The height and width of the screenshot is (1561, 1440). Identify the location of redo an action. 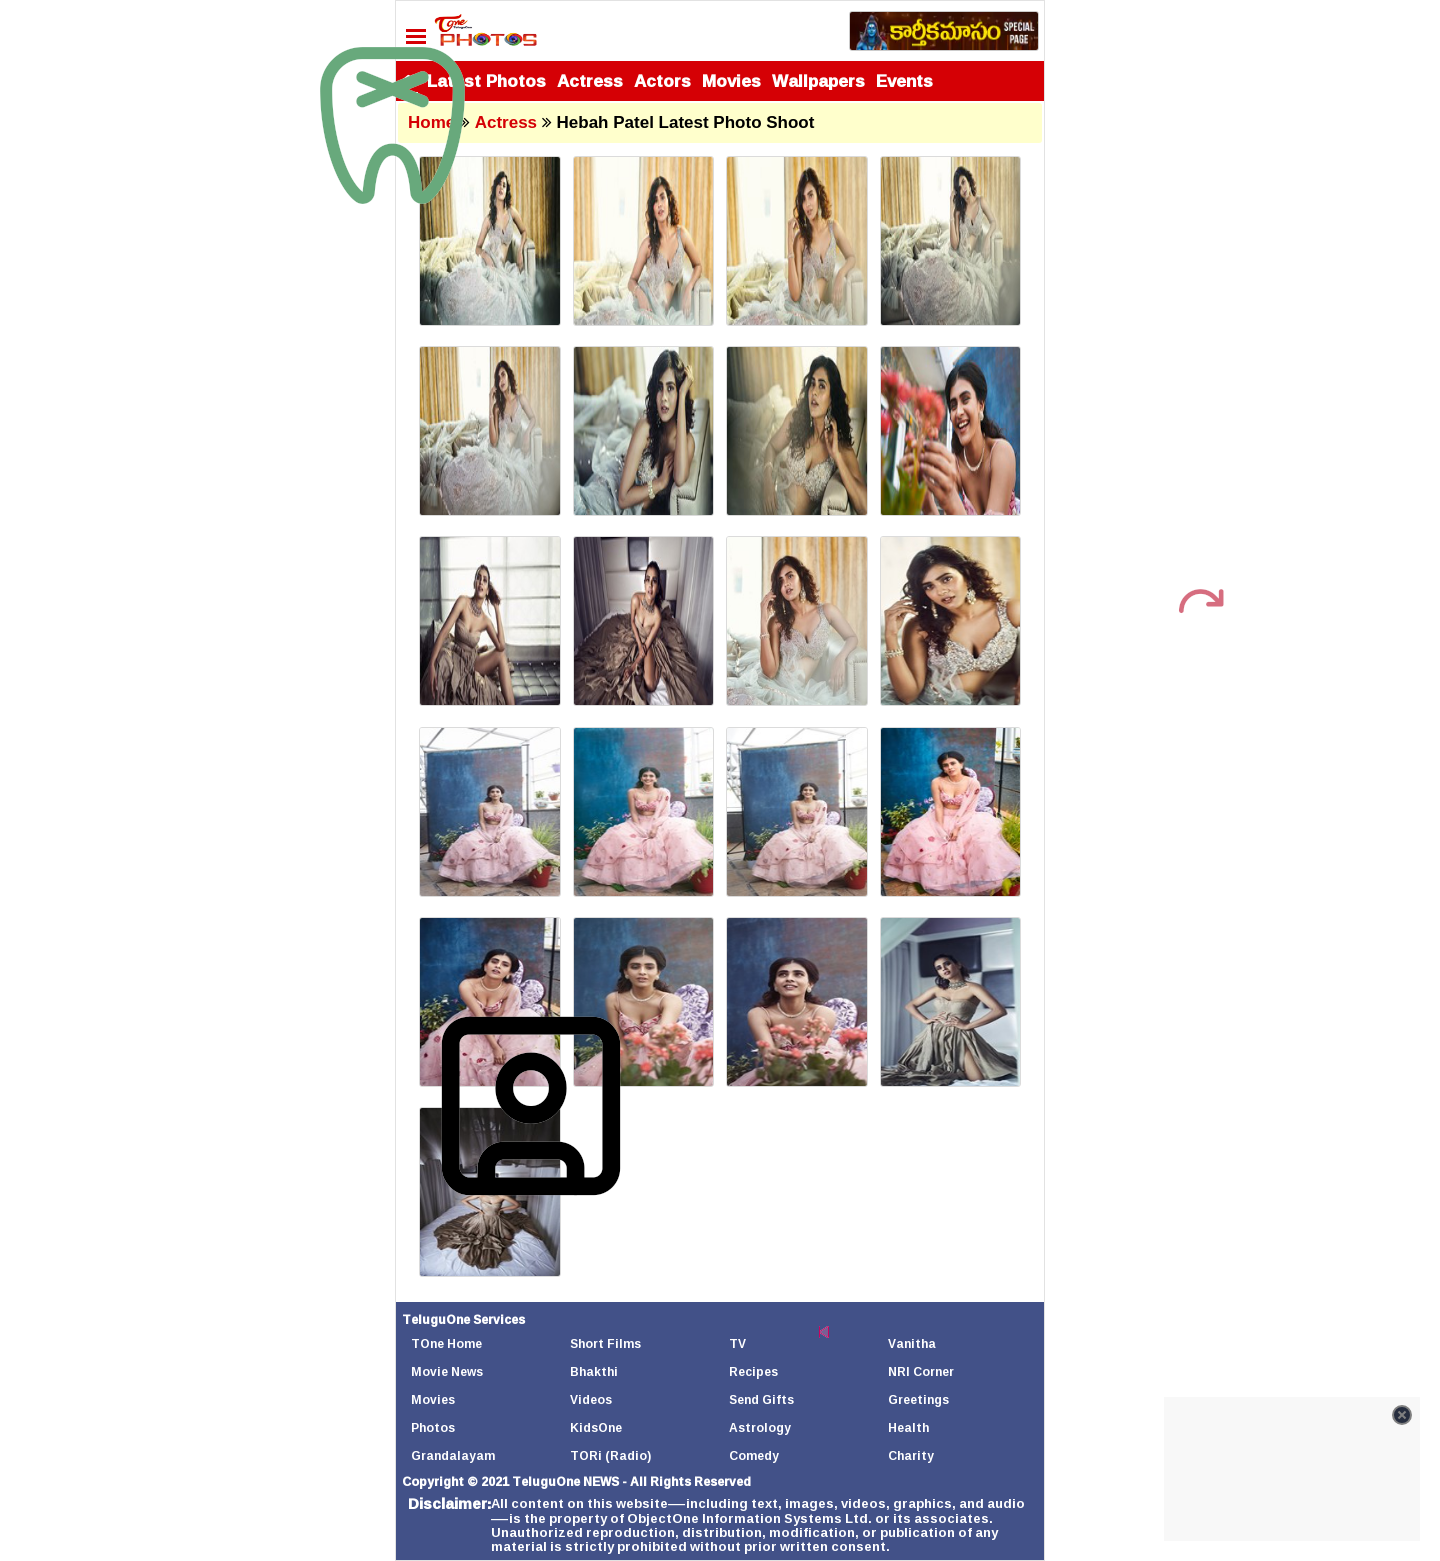
(1200, 599).